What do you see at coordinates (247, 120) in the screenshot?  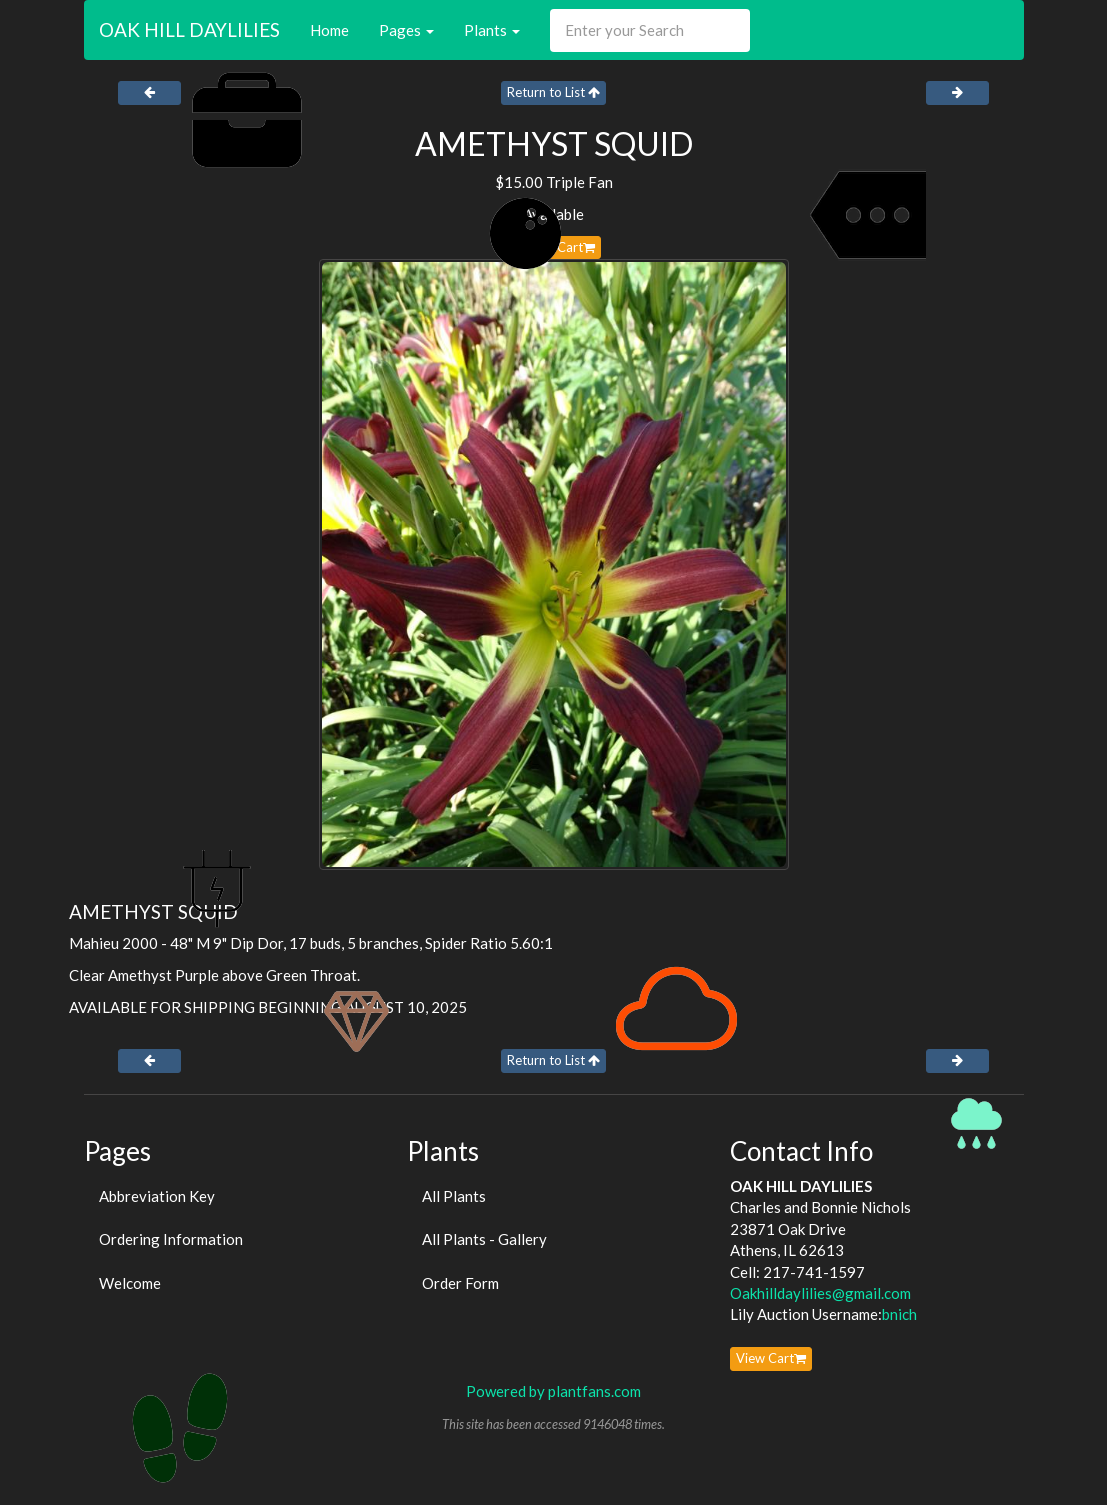 I see `access work or business-related content` at bounding box center [247, 120].